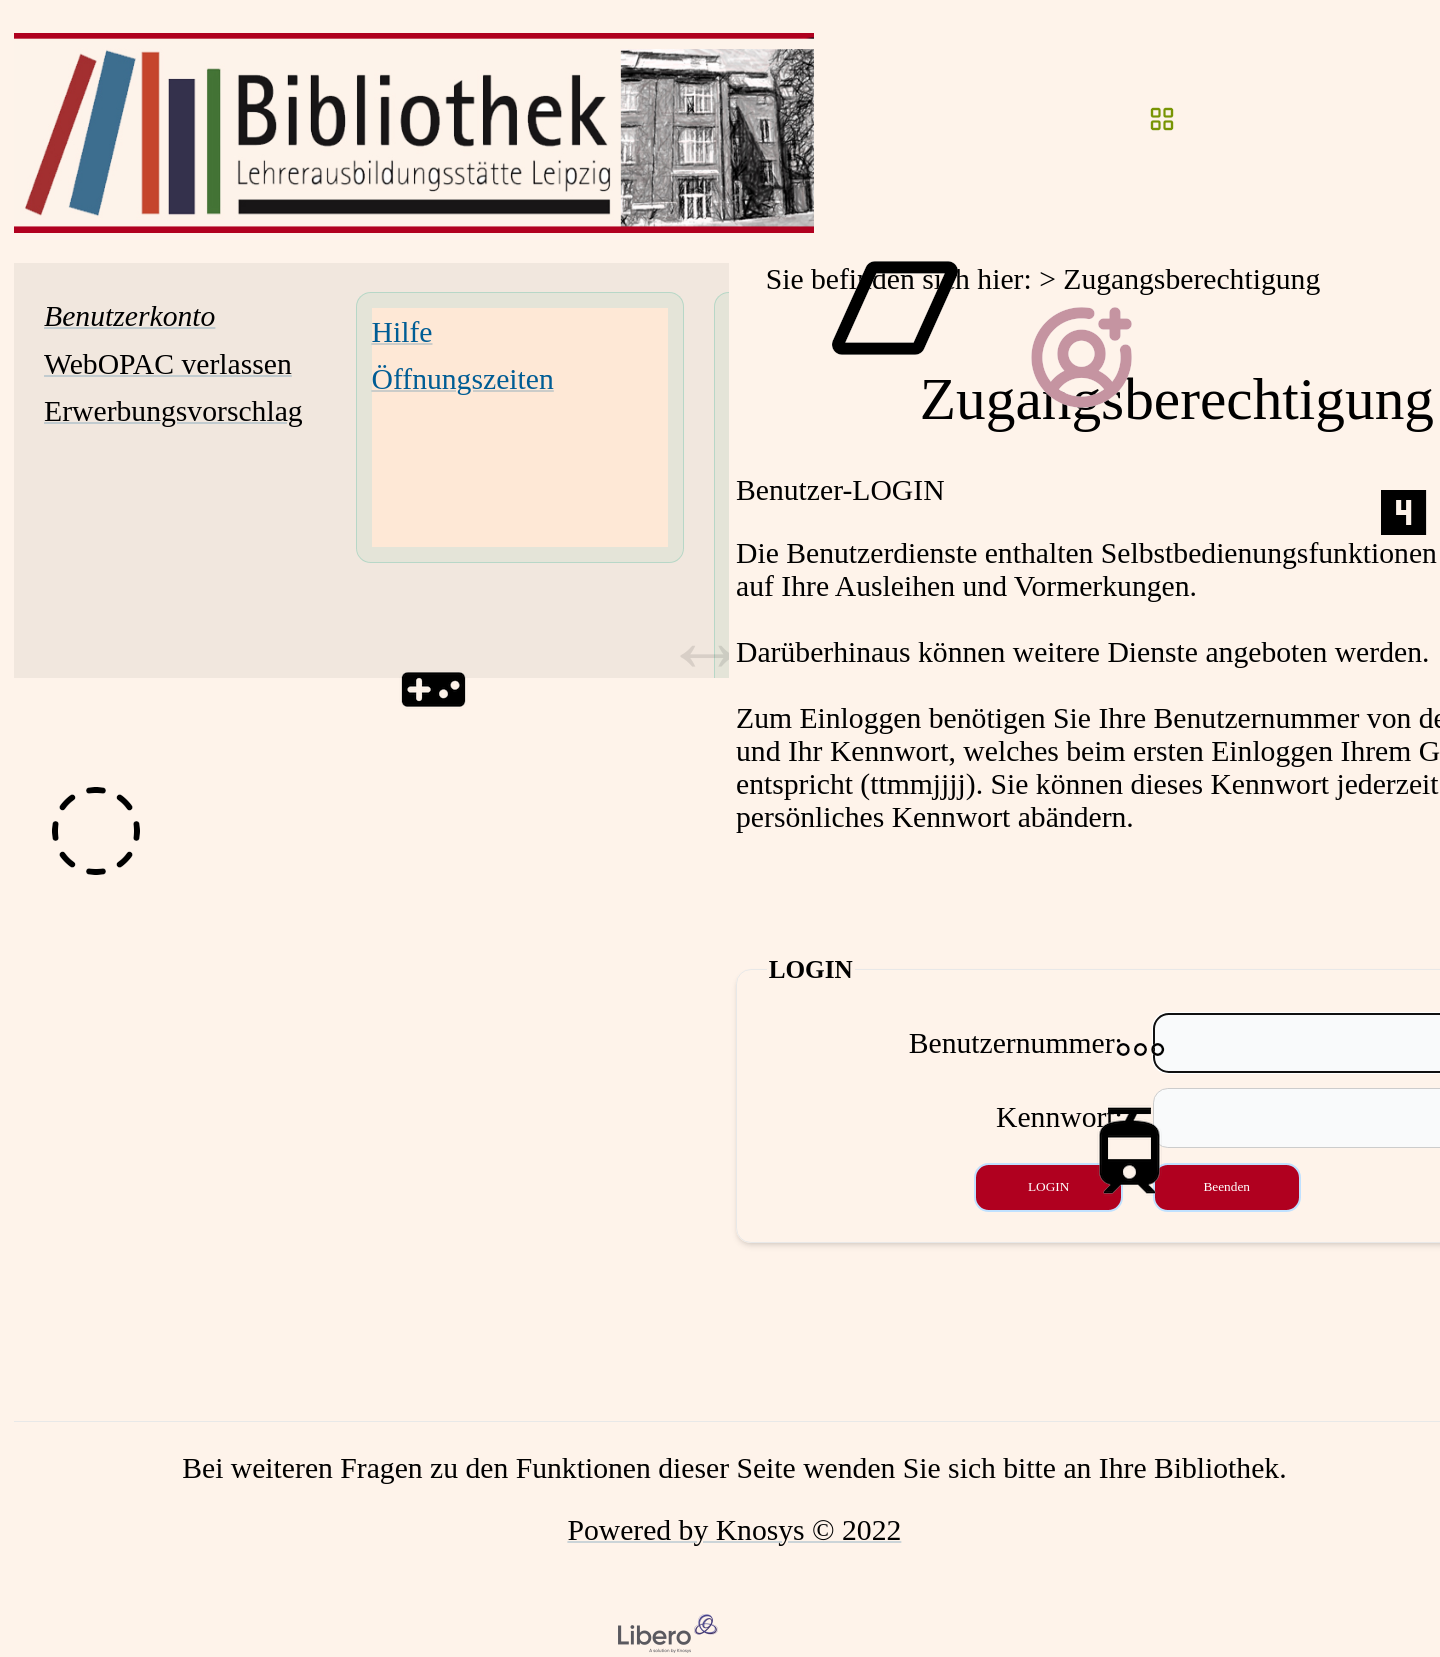 The height and width of the screenshot is (1657, 1440). What do you see at coordinates (1403, 512) in the screenshot?
I see `select filter or preset number 4` at bounding box center [1403, 512].